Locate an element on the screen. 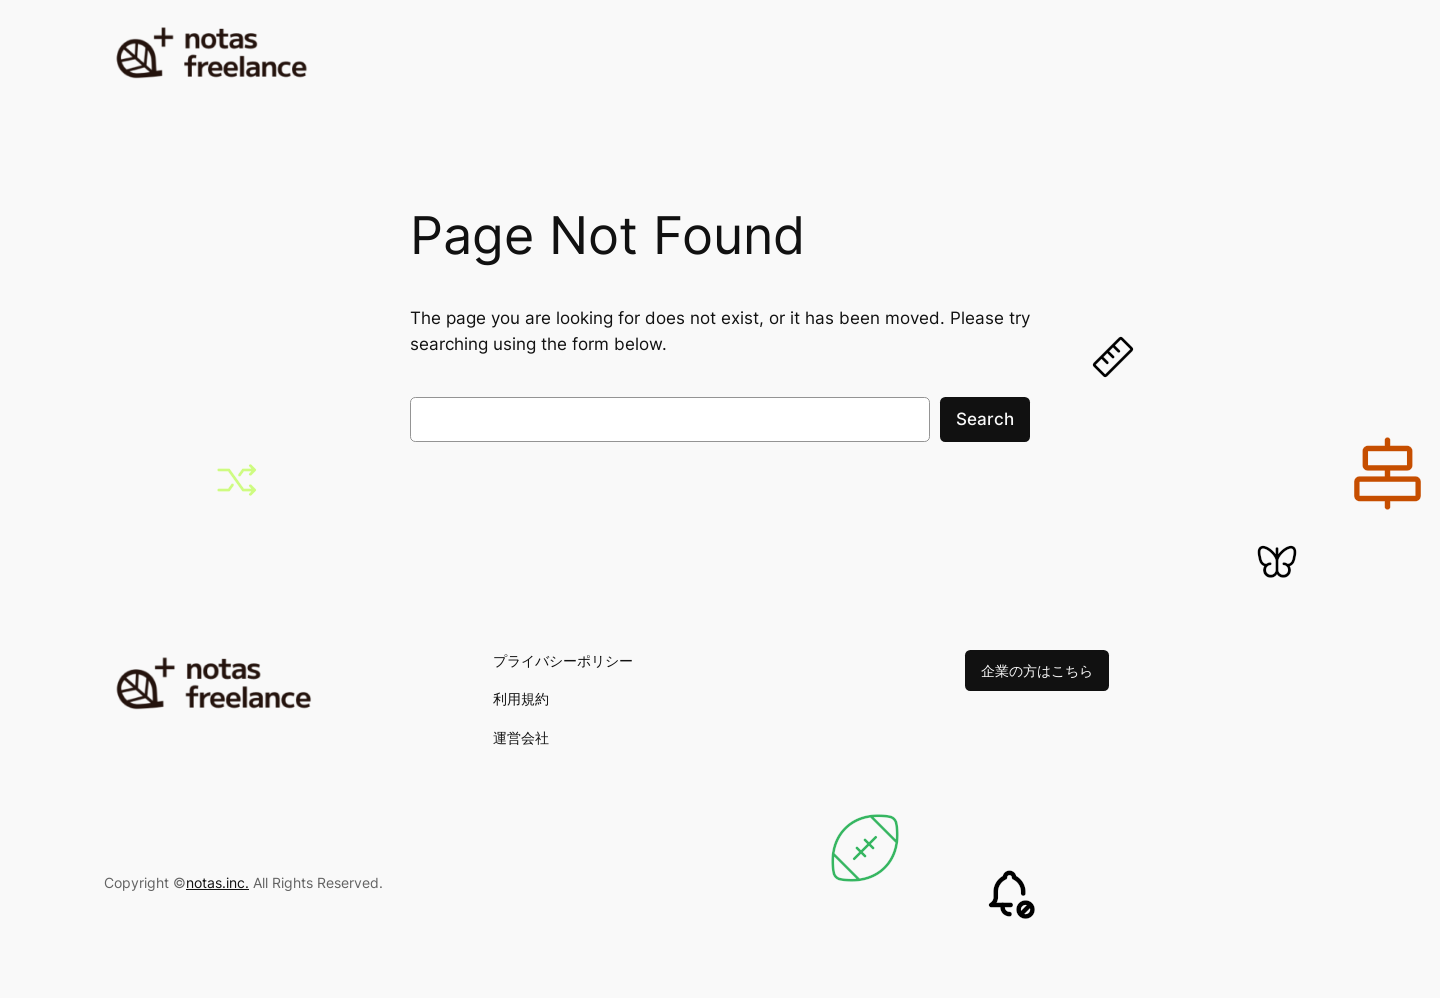 This screenshot has width=1440, height=998. shuffle or randomize playback order is located at coordinates (236, 480).